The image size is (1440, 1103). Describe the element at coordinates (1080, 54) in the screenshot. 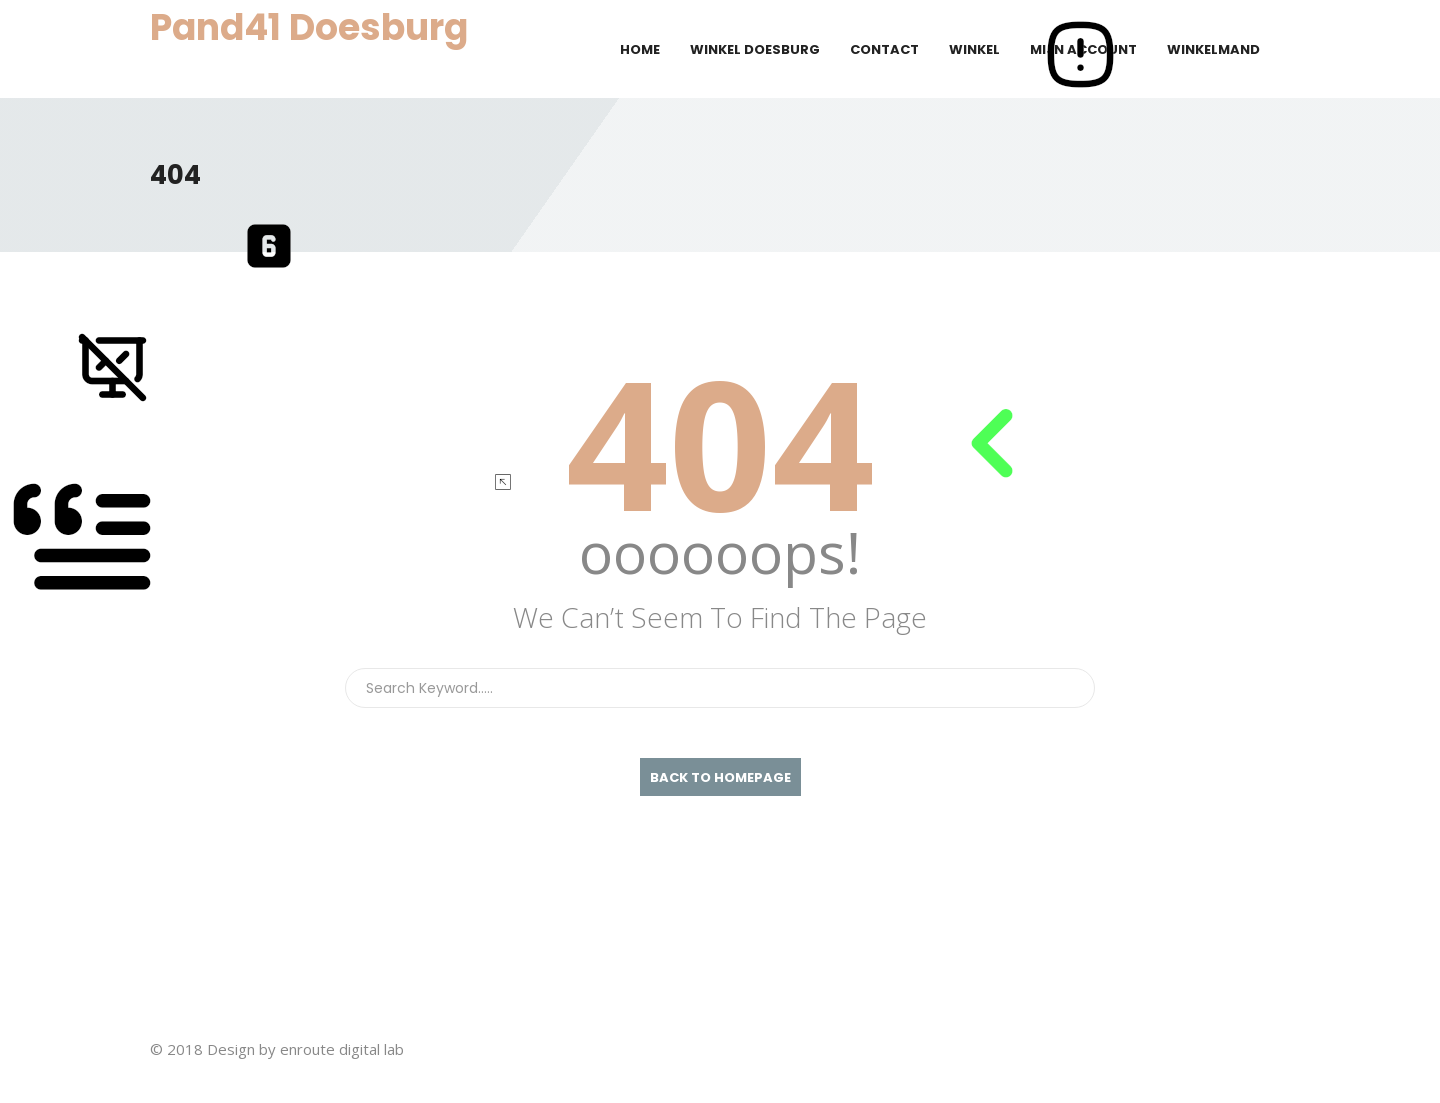

I see `view important alert or warning` at that location.